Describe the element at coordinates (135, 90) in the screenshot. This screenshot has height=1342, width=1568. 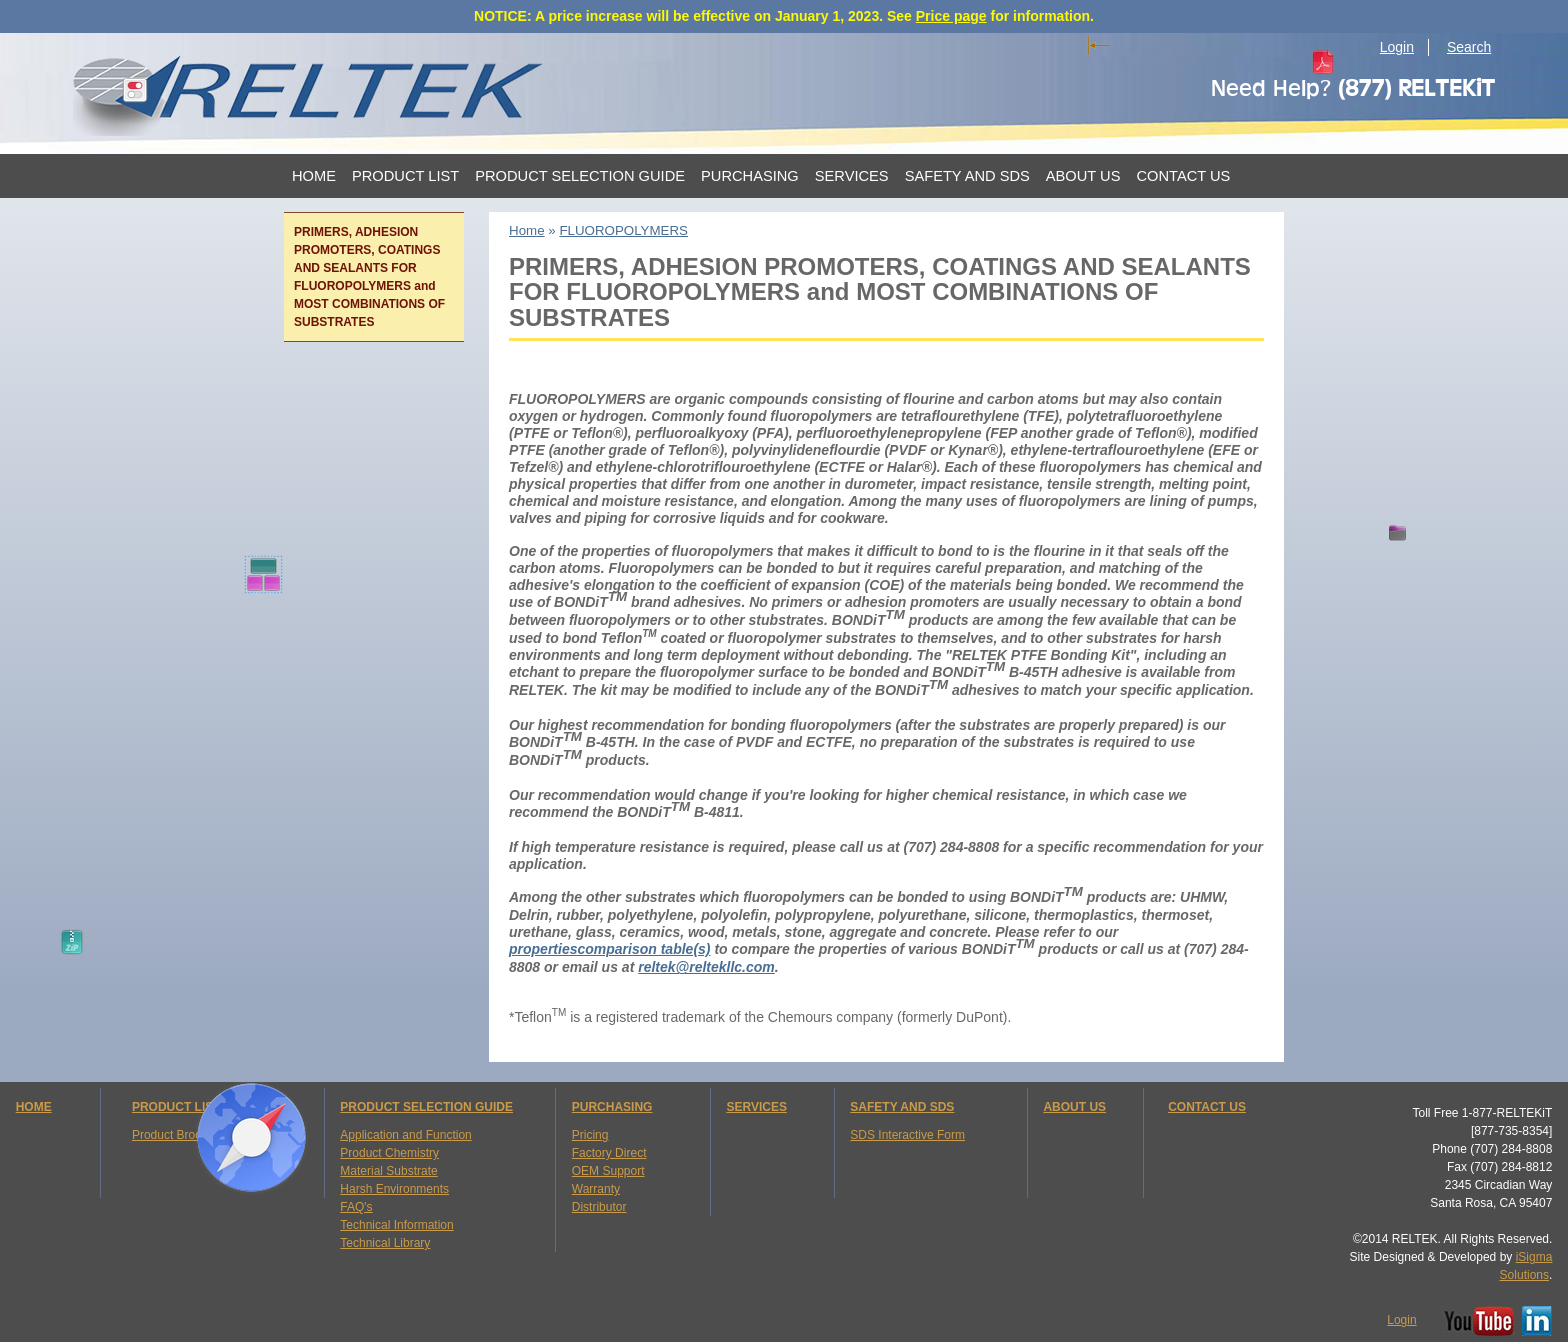
I see `open gnome tweaks to customize system settings` at that location.